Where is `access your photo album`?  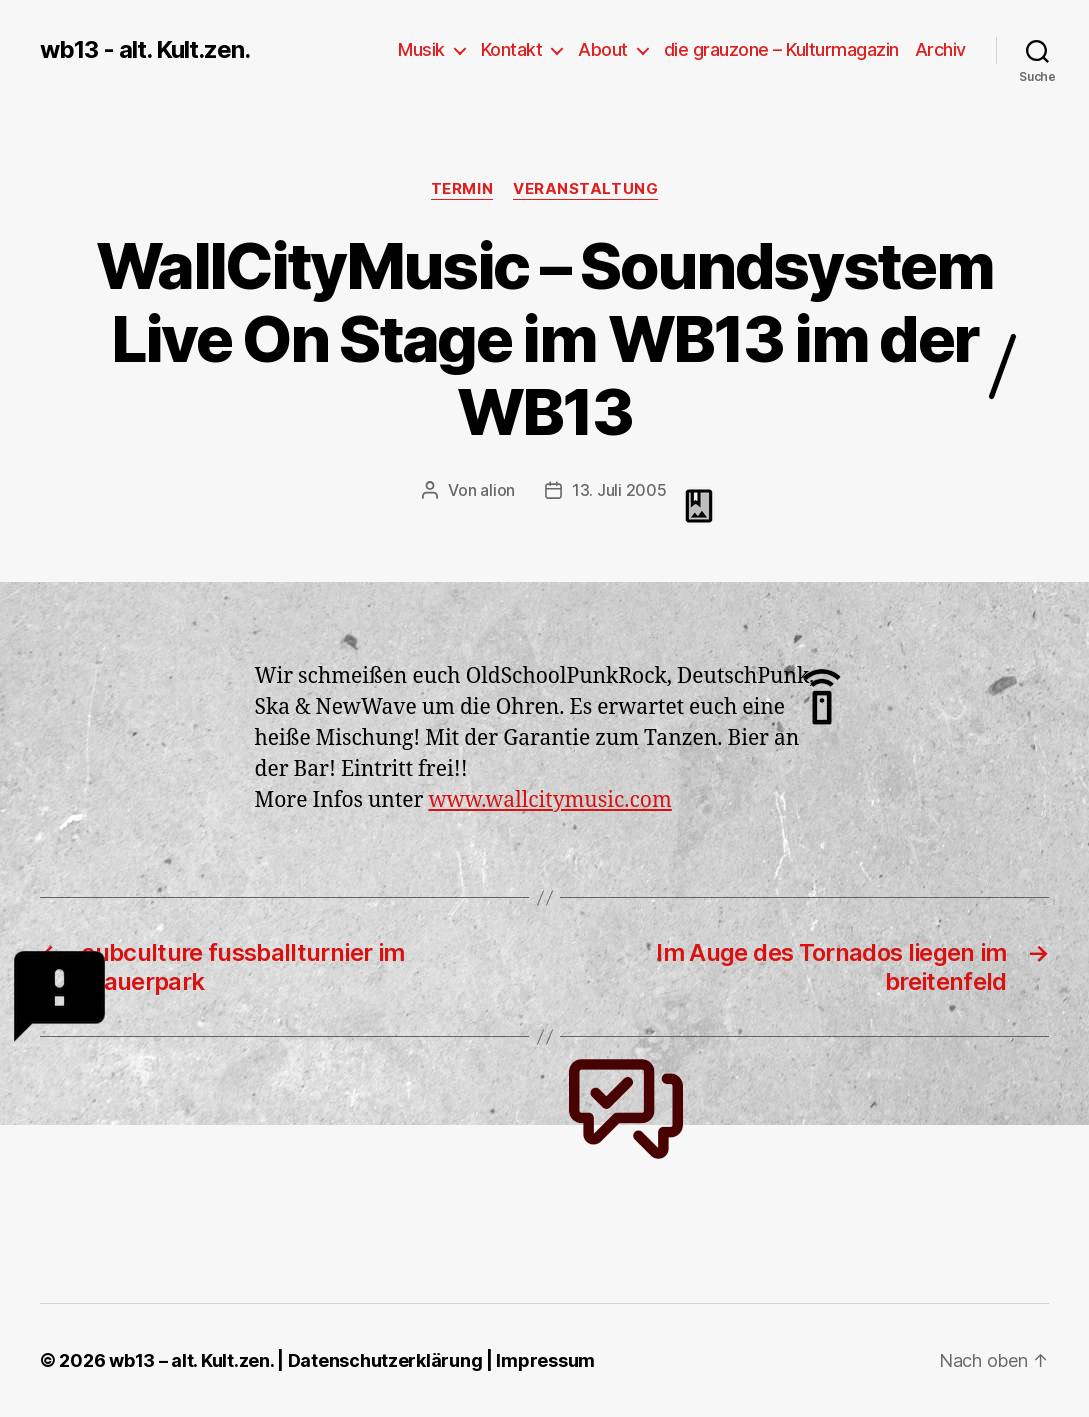
access your photo album is located at coordinates (699, 506).